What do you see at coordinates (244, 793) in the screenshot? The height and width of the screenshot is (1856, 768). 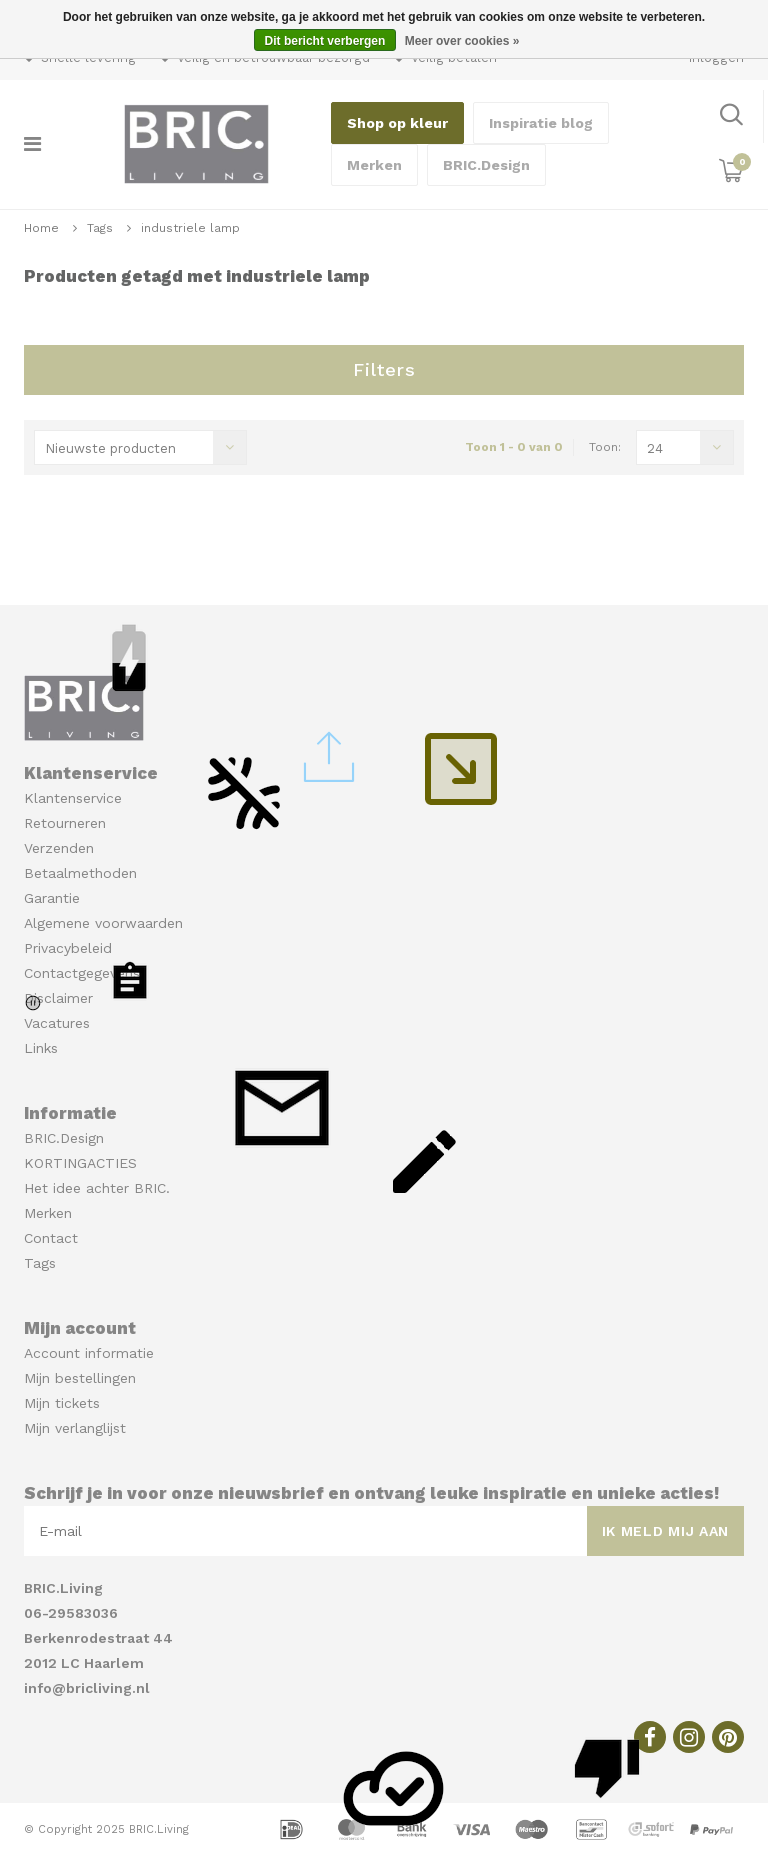 I see `disable light leak effects in photo editing` at bounding box center [244, 793].